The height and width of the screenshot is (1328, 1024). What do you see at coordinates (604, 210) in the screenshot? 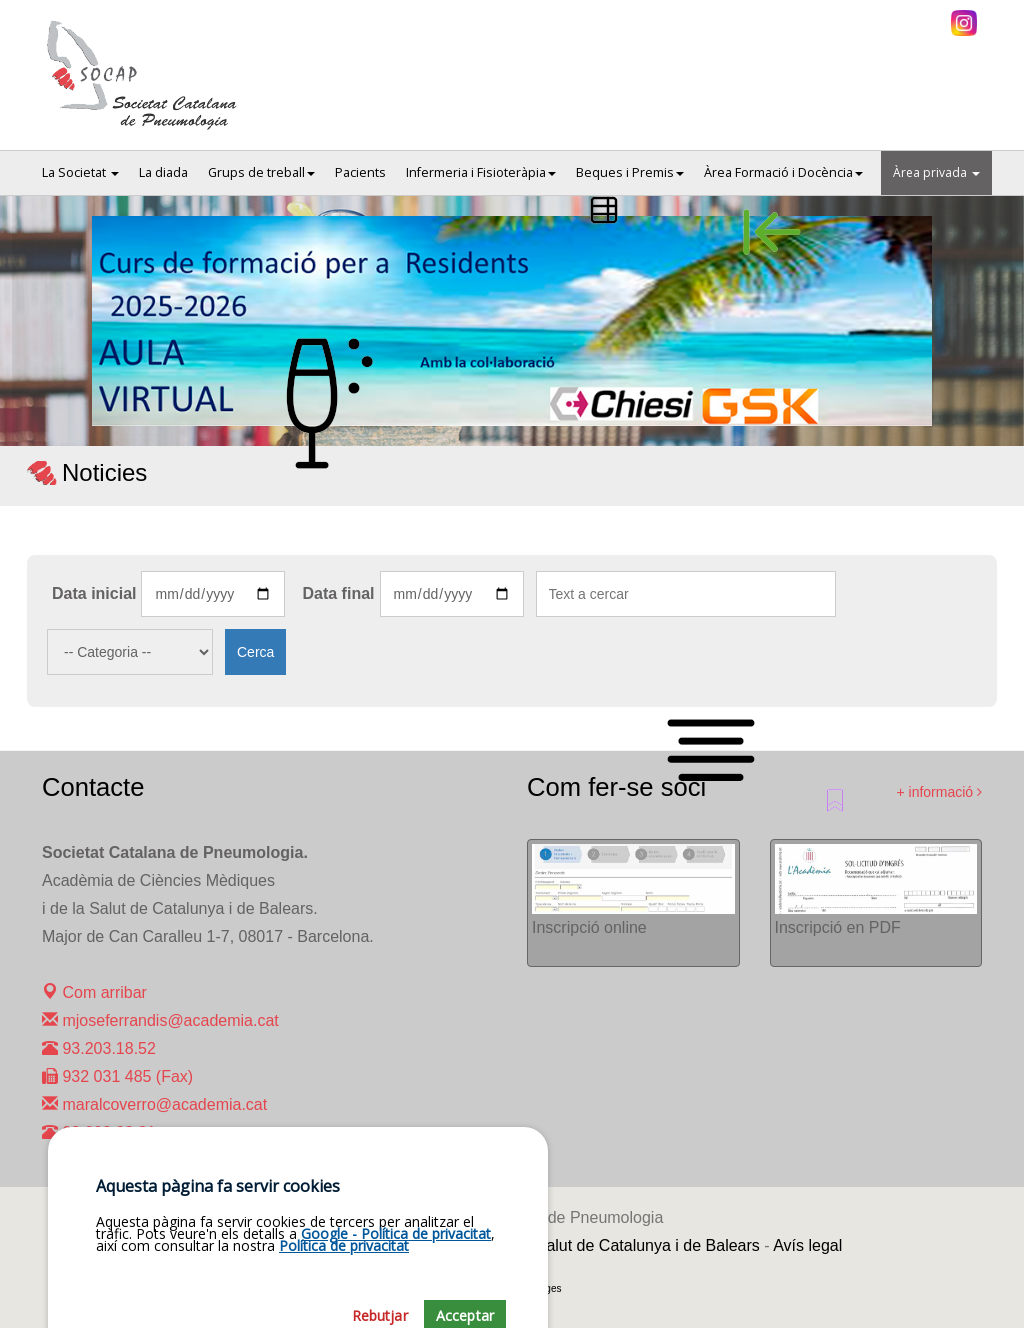
I see `access table settings or configuration options` at bounding box center [604, 210].